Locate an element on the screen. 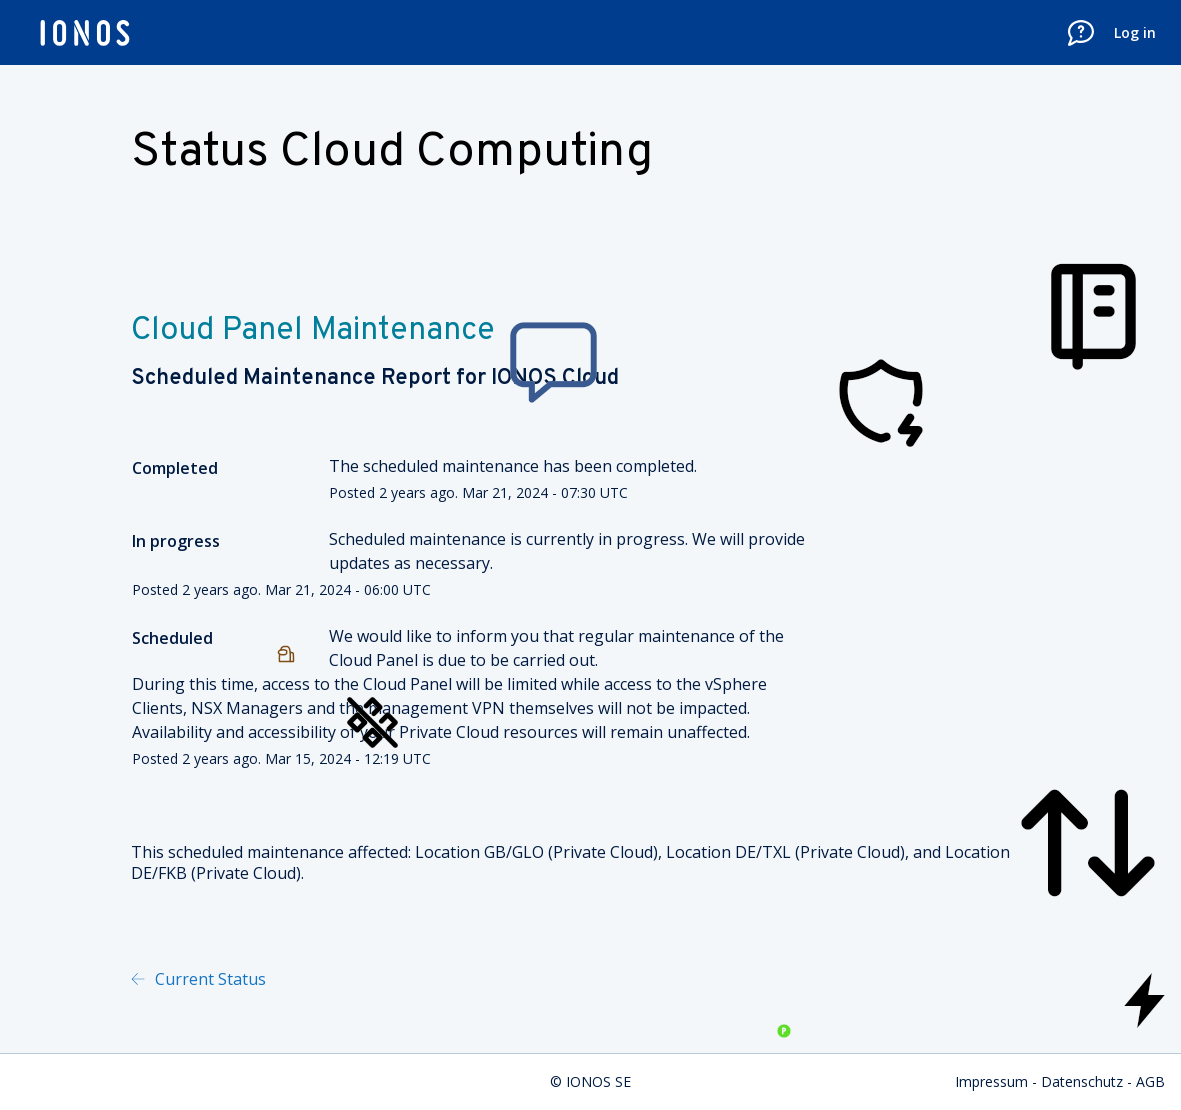  open chat or messaging is located at coordinates (553, 362).